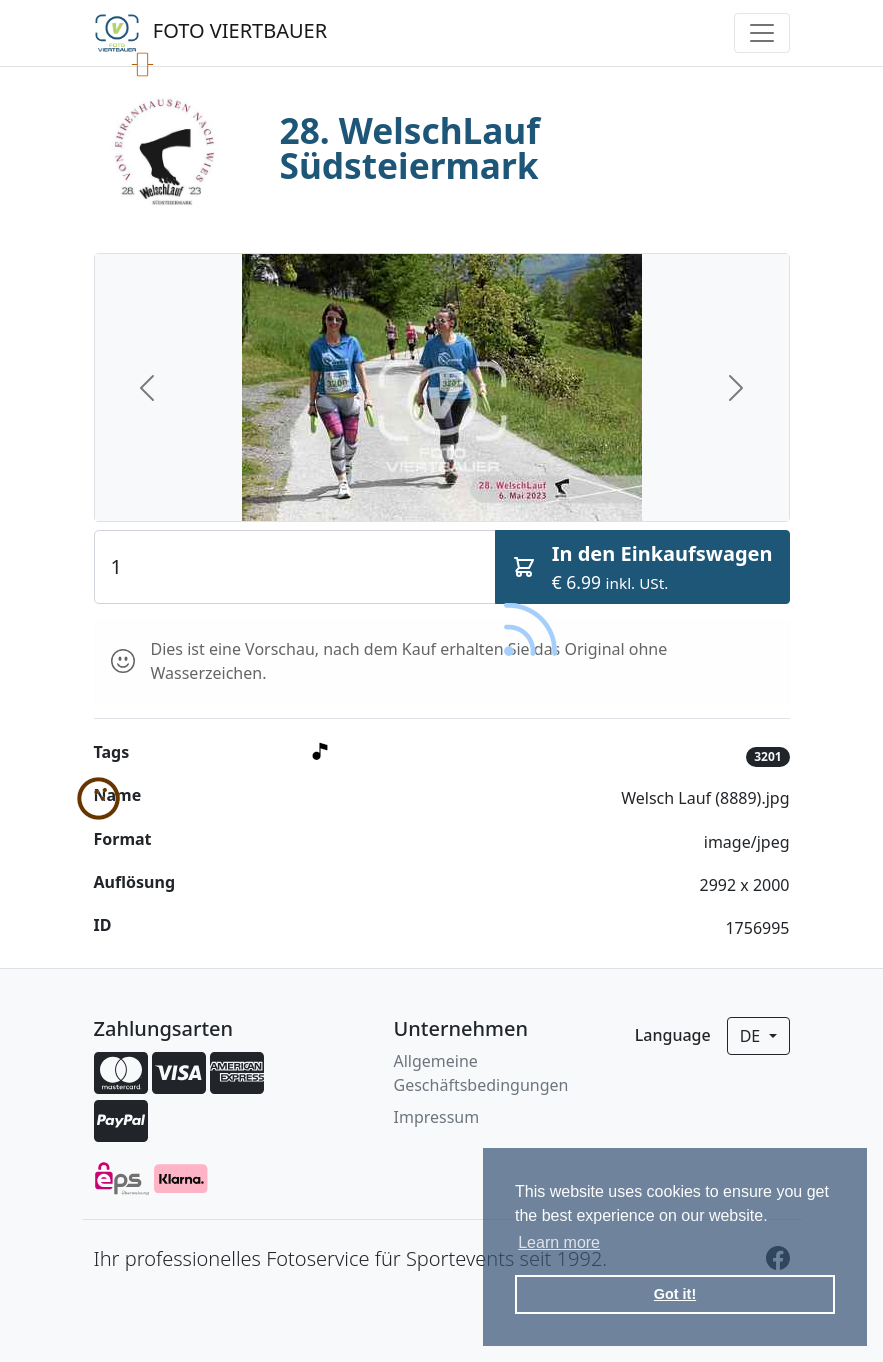  I want to click on subscribe to RSS feed, so click(530, 629).